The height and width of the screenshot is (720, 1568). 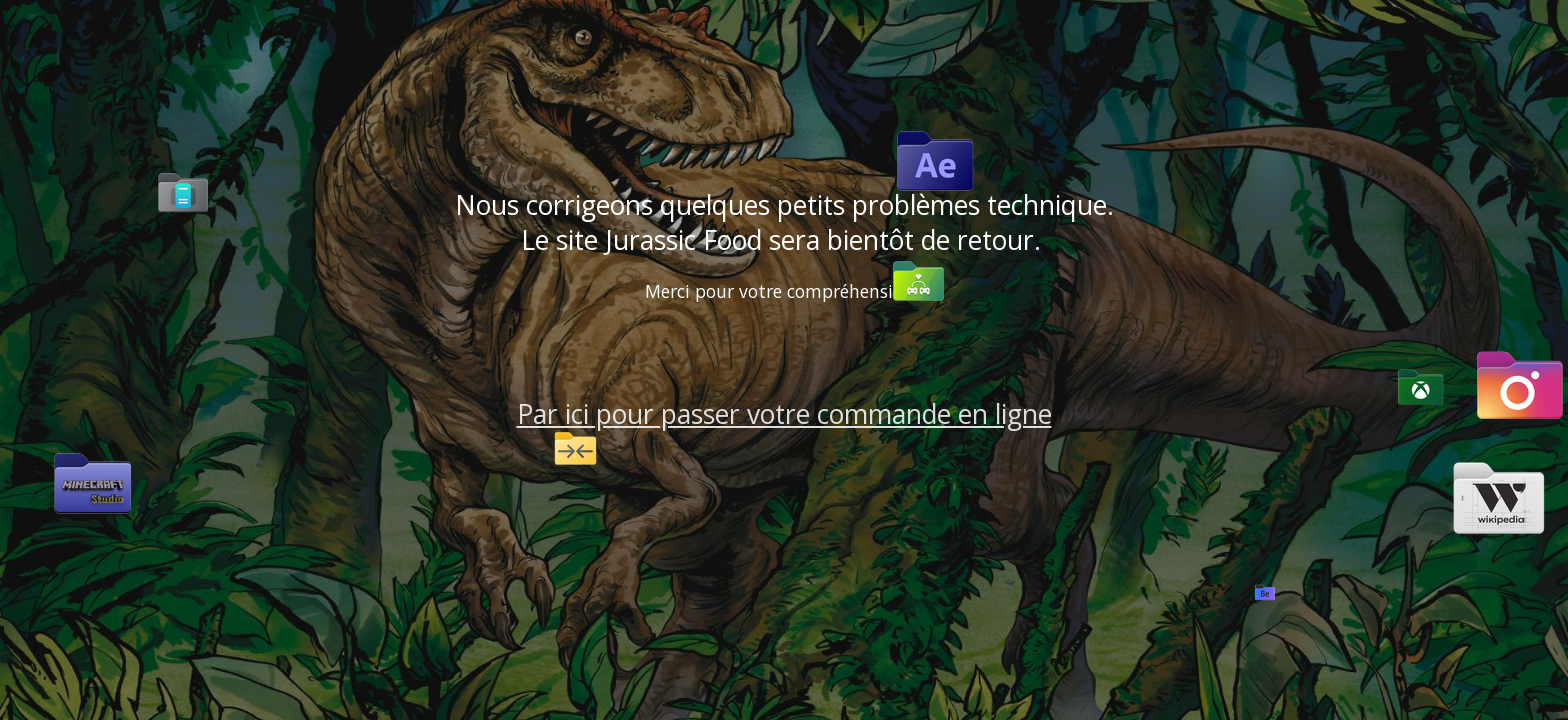 I want to click on open folder containing Xbox games or apps, so click(x=1420, y=388).